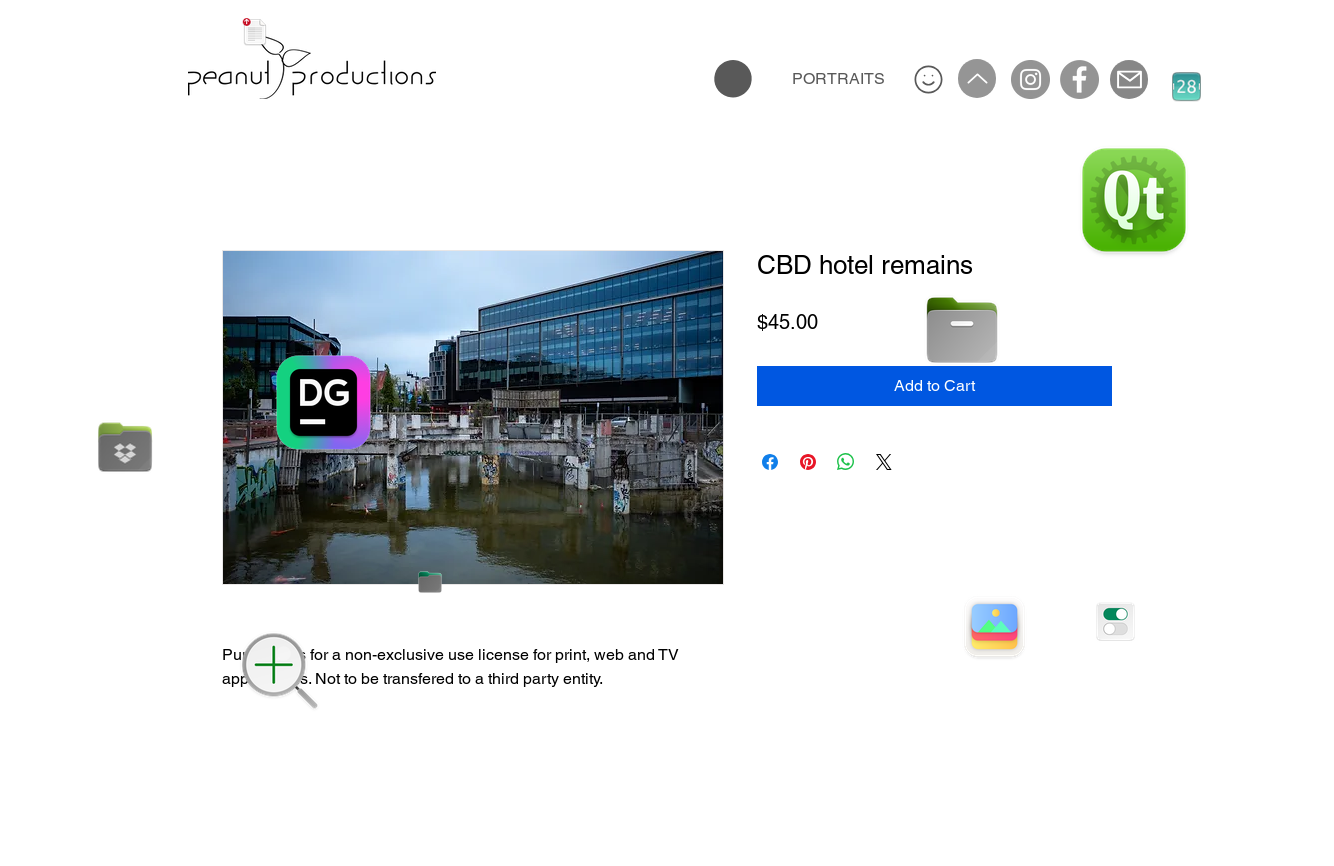 The width and height of the screenshot is (1334, 866). Describe the element at coordinates (279, 670) in the screenshot. I see `zoom in on the current view` at that location.